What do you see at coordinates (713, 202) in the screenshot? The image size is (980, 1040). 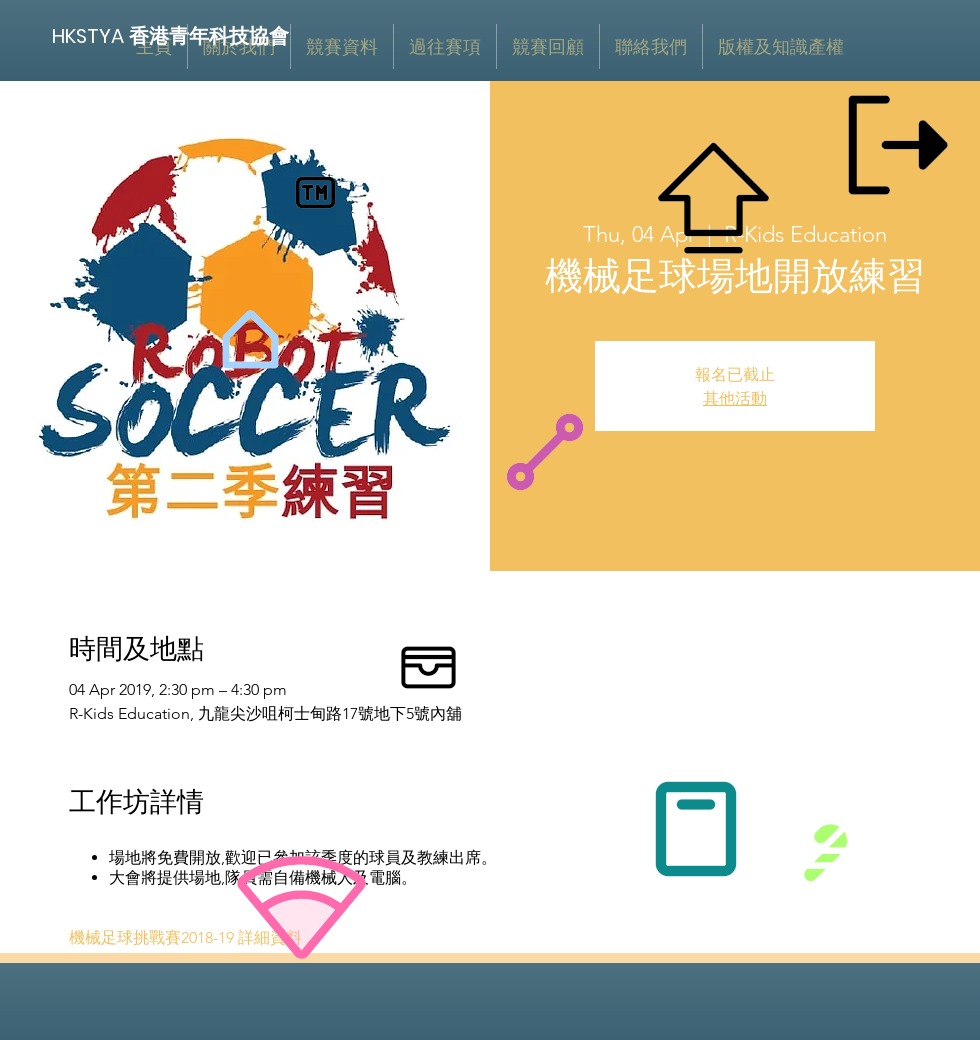 I see `upload a file or document` at bounding box center [713, 202].